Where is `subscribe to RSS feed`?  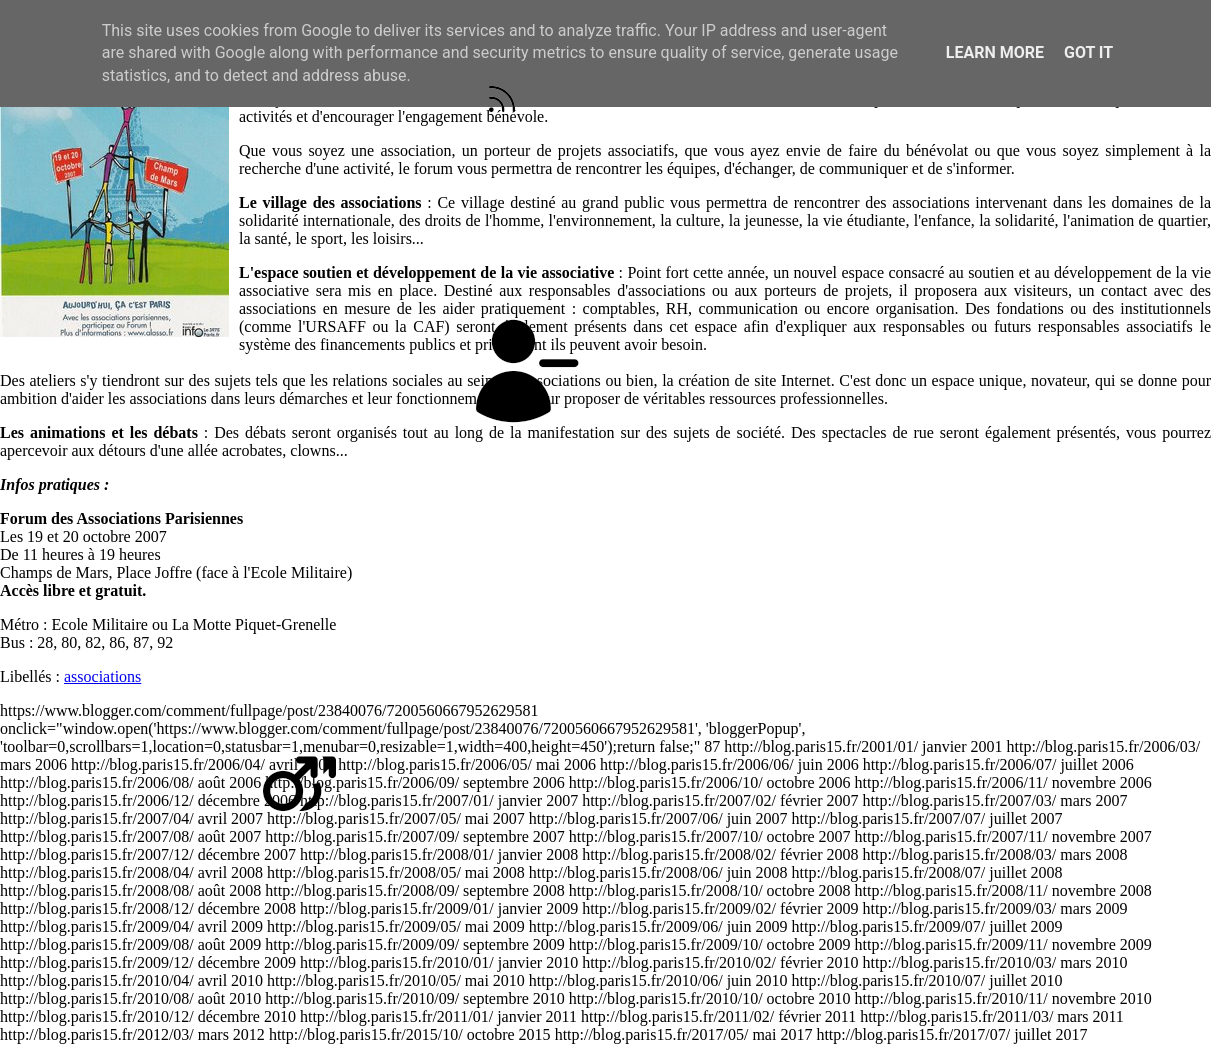
subscribe to RSS feed is located at coordinates (502, 99).